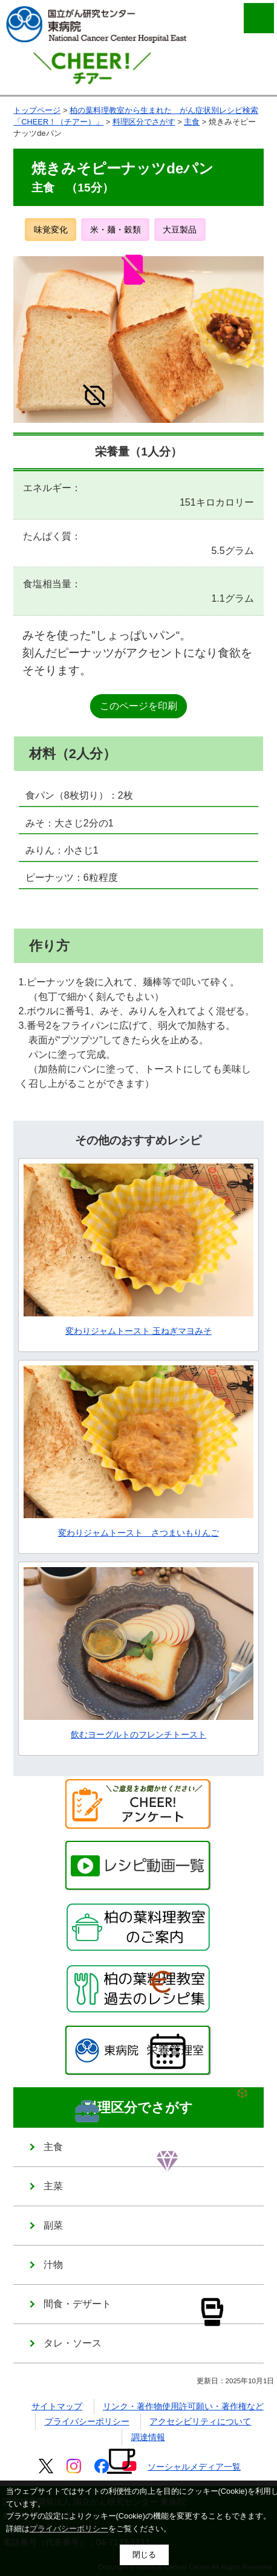 Image resolution: width=277 pixels, height=2576 pixels. What do you see at coordinates (160, 1982) in the screenshot?
I see `view or select euro currency` at bounding box center [160, 1982].